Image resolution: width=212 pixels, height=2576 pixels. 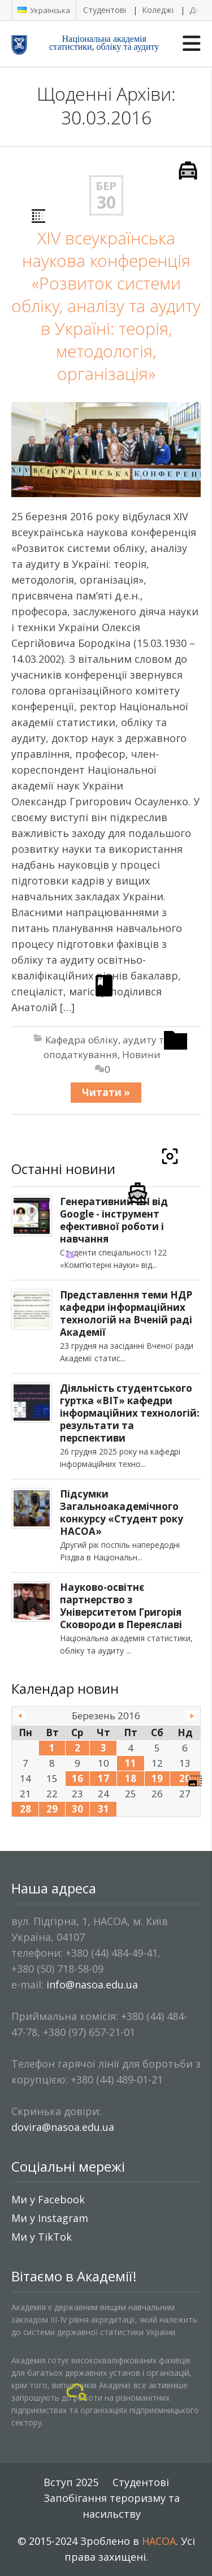 What do you see at coordinates (70, 1255) in the screenshot?
I see `upload file to cloud storage` at bounding box center [70, 1255].